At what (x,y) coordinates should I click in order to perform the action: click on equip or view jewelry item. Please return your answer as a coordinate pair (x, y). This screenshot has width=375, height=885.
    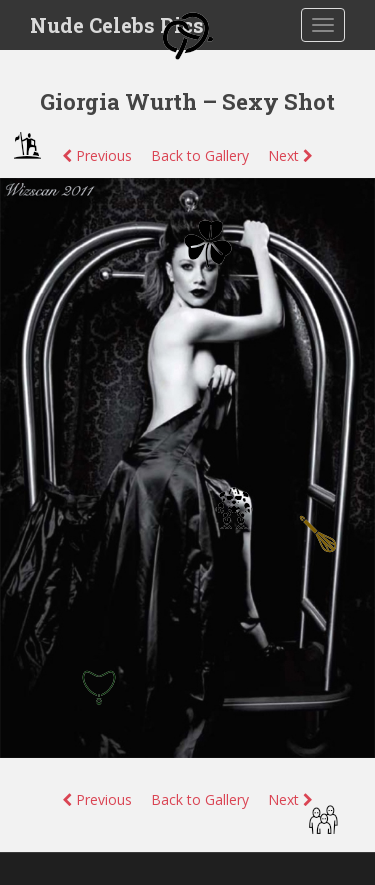
    Looking at the image, I should click on (99, 688).